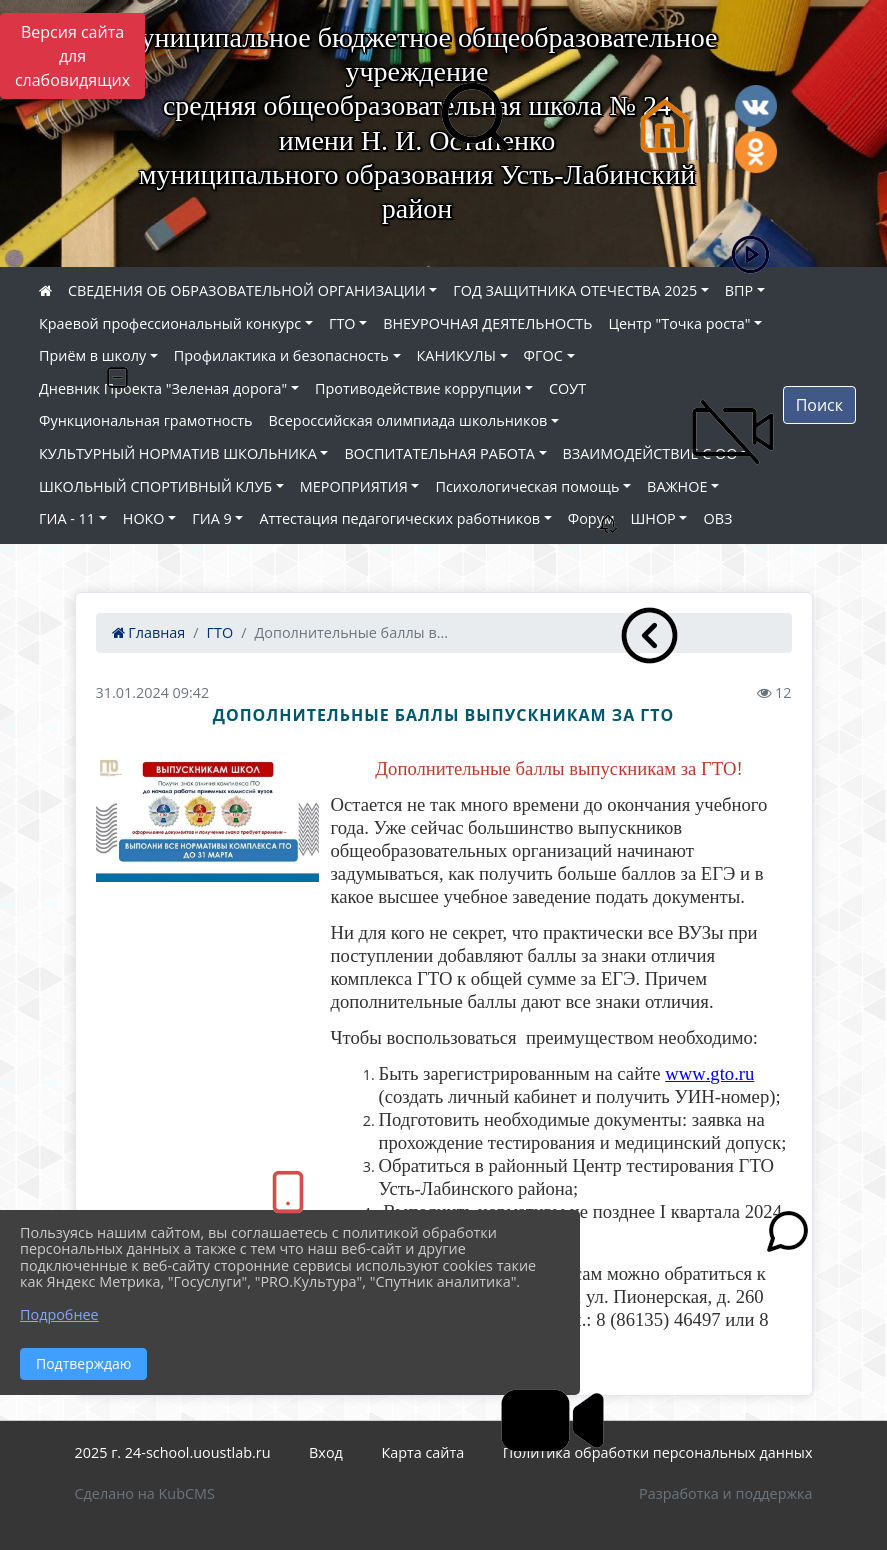 The width and height of the screenshot is (887, 1550). I want to click on turn off camera or disable video, so click(730, 432).